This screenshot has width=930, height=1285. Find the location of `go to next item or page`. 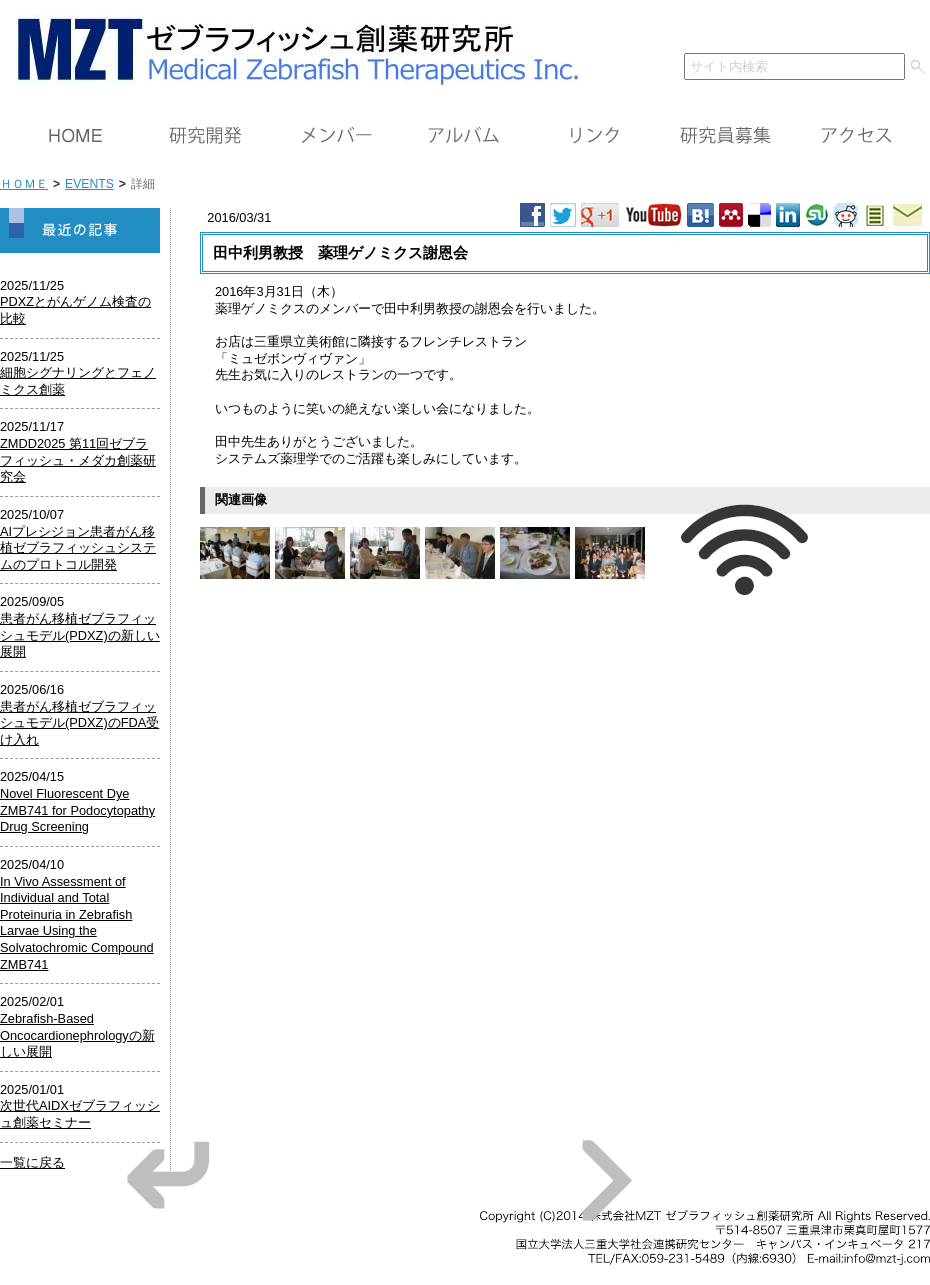

go to next item or page is located at coordinates (609, 1180).